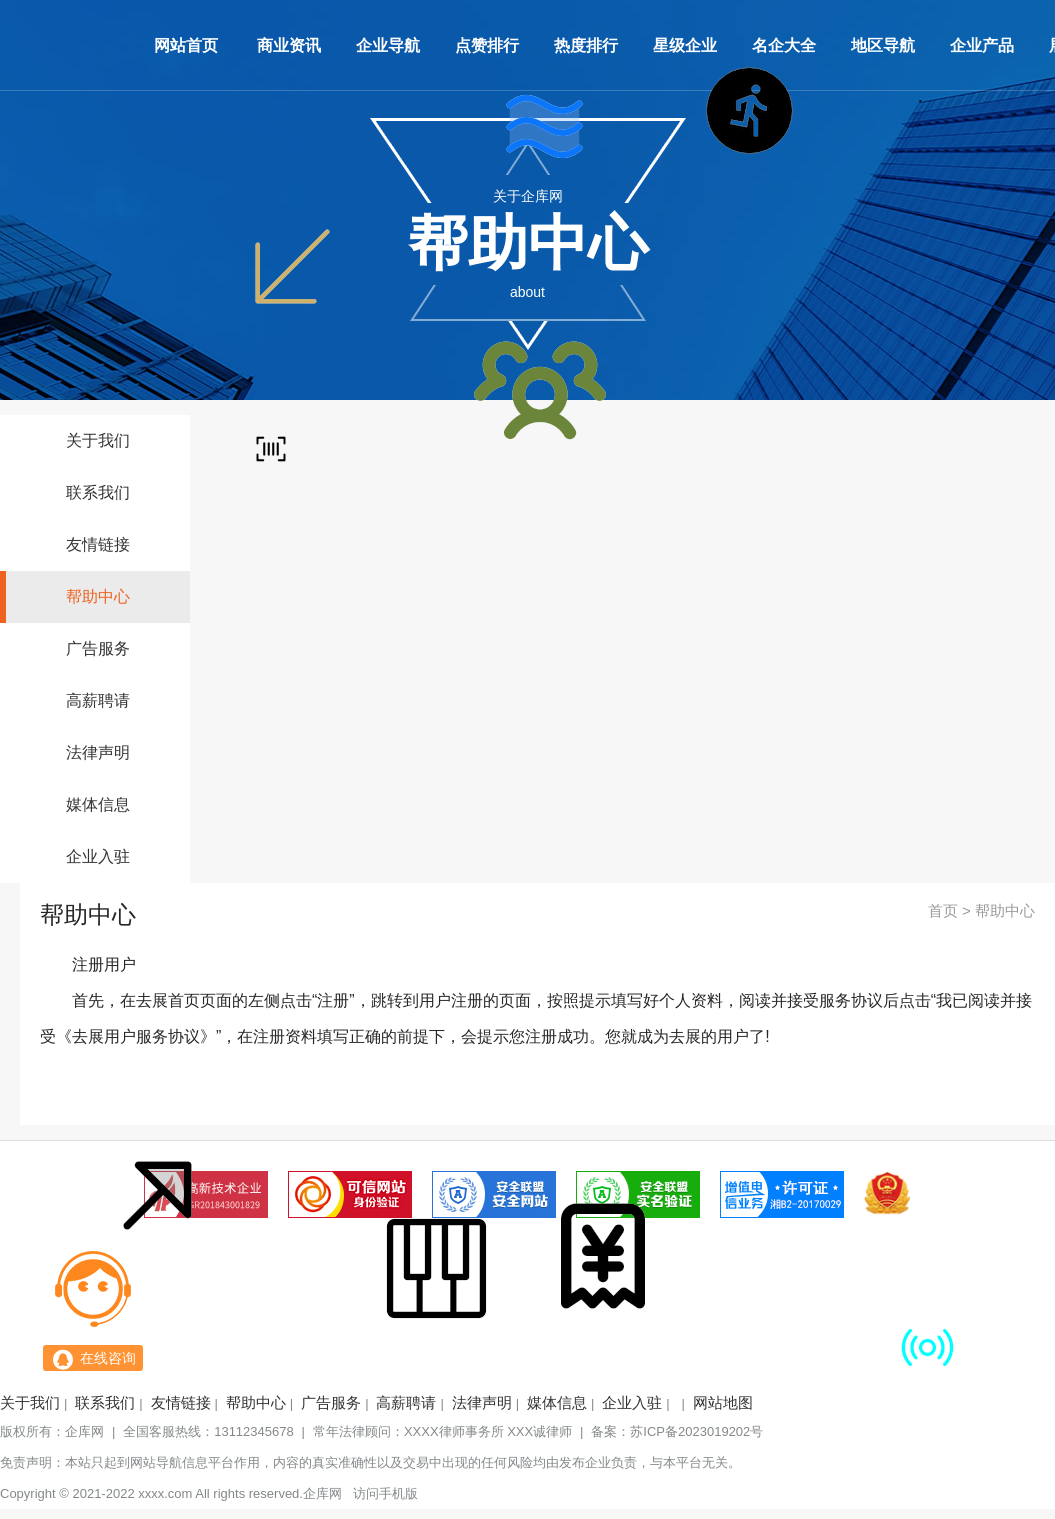 The image size is (1055, 1519). Describe the element at coordinates (927, 1347) in the screenshot. I see `start a live broadcast or stream` at that location.